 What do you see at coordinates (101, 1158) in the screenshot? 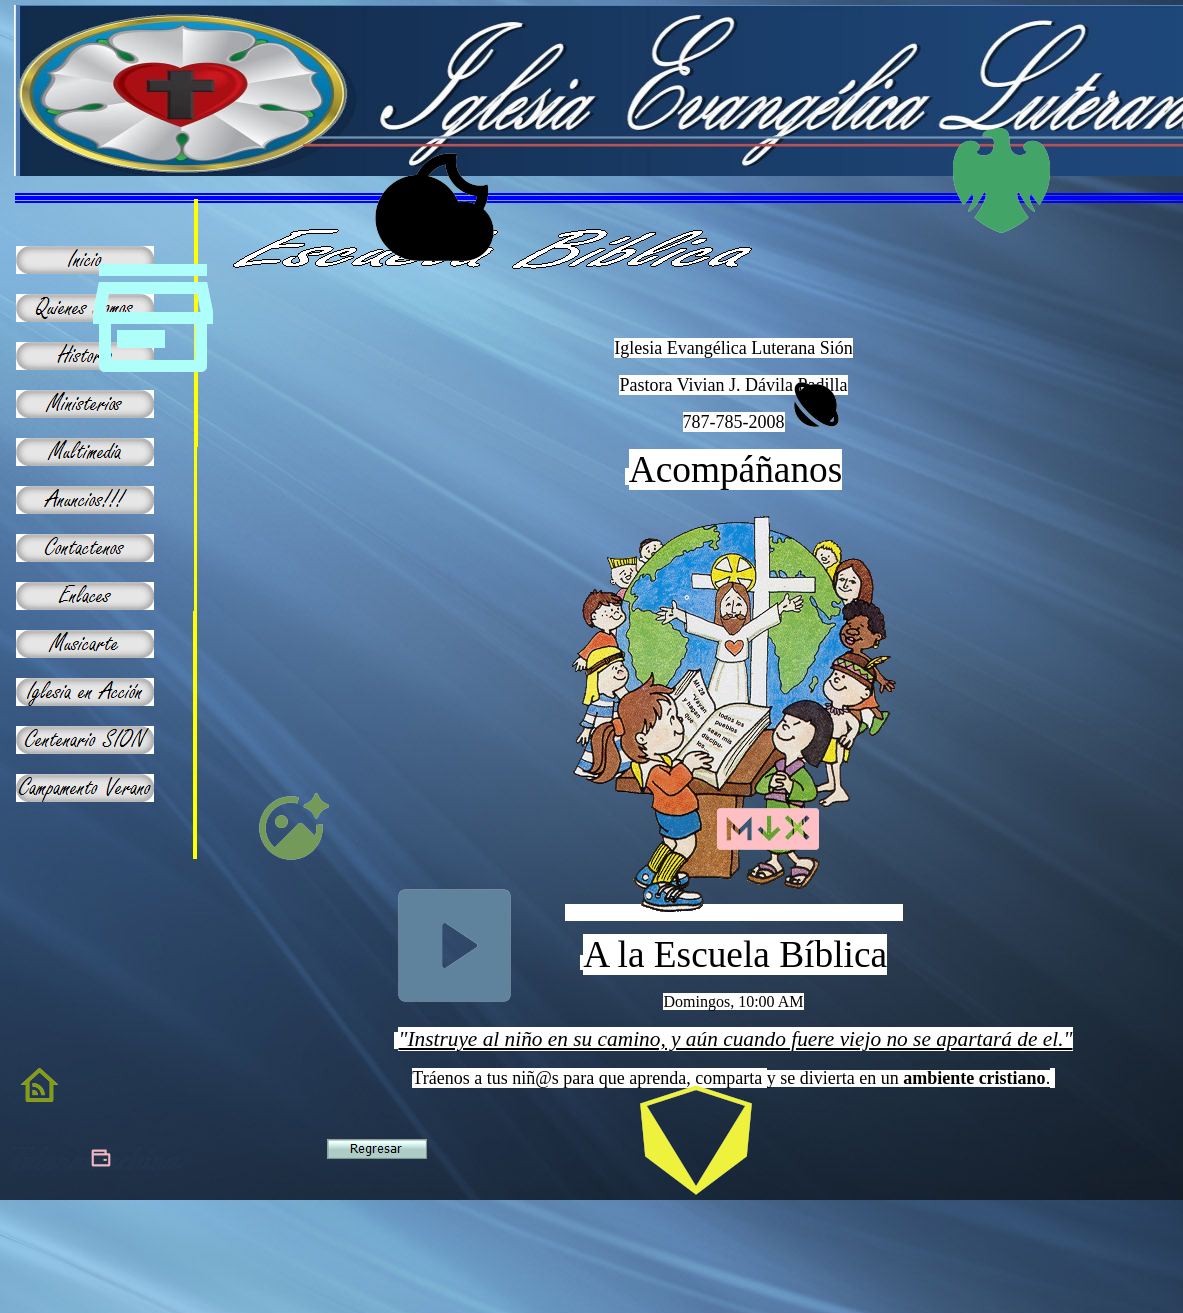
I see `access your wallet or payment methods` at bounding box center [101, 1158].